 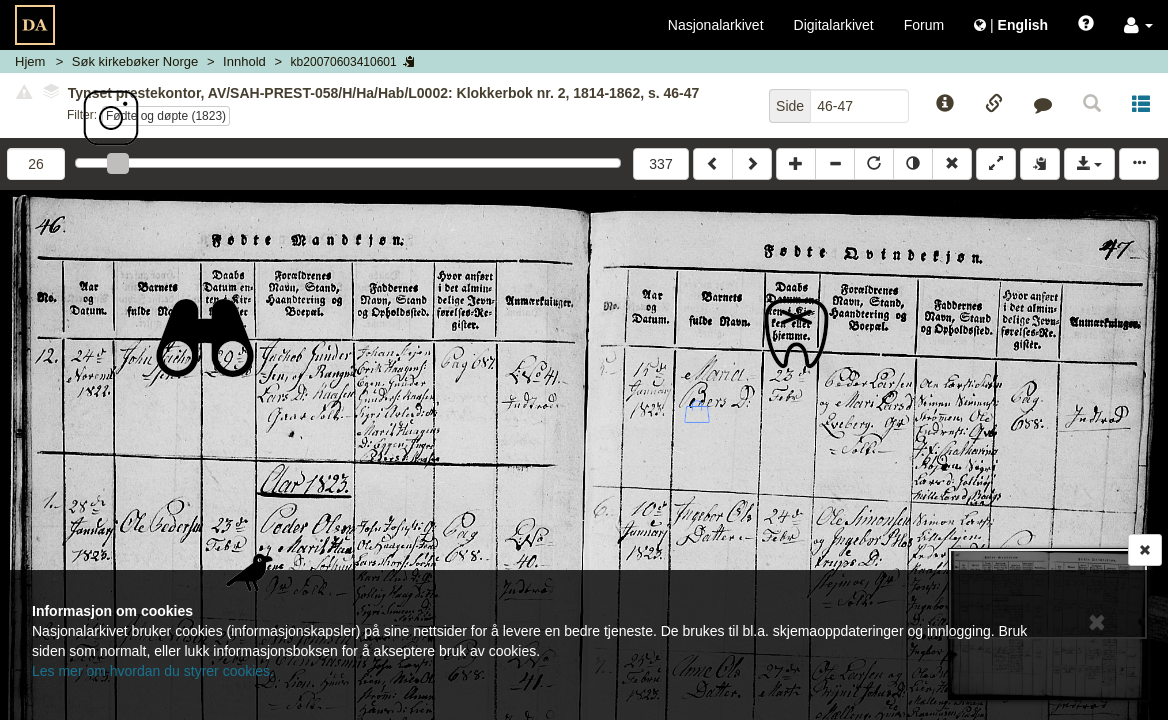 What do you see at coordinates (205, 338) in the screenshot?
I see `search or explore content` at bounding box center [205, 338].